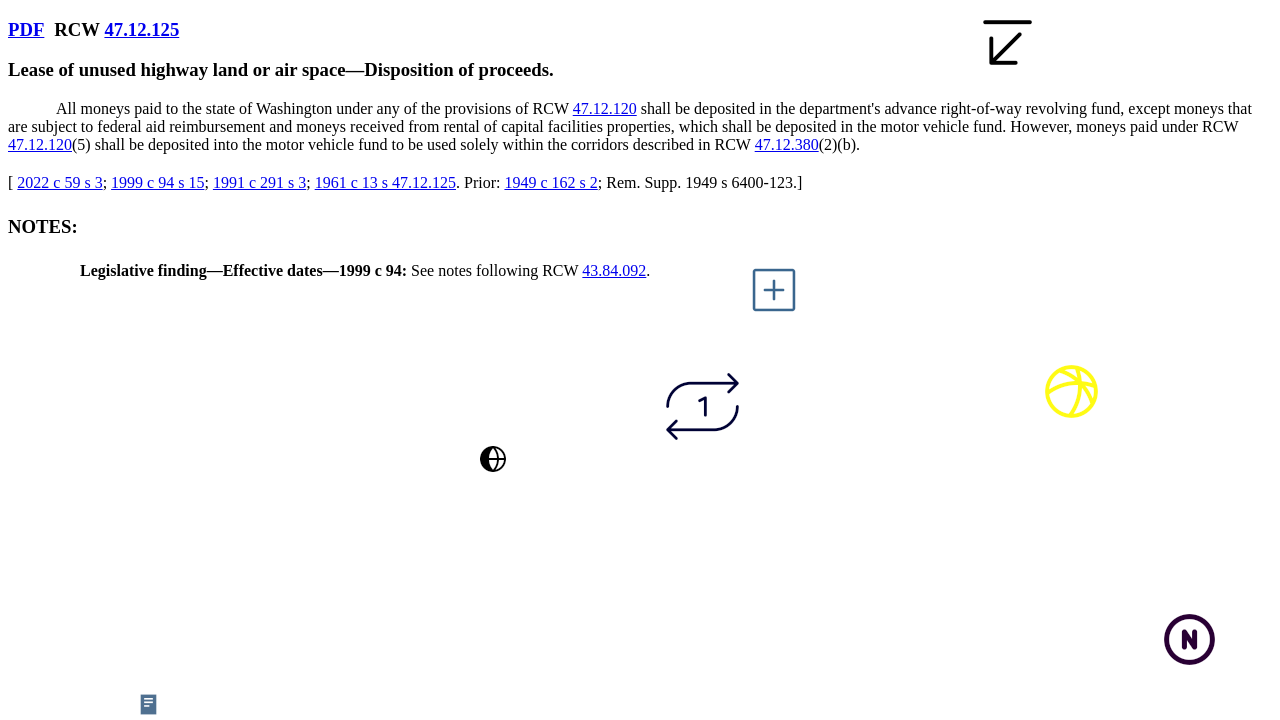  What do you see at coordinates (148, 704) in the screenshot?
I see `open reader mode for distraction-free viewing` at bounding box center [148, 704].